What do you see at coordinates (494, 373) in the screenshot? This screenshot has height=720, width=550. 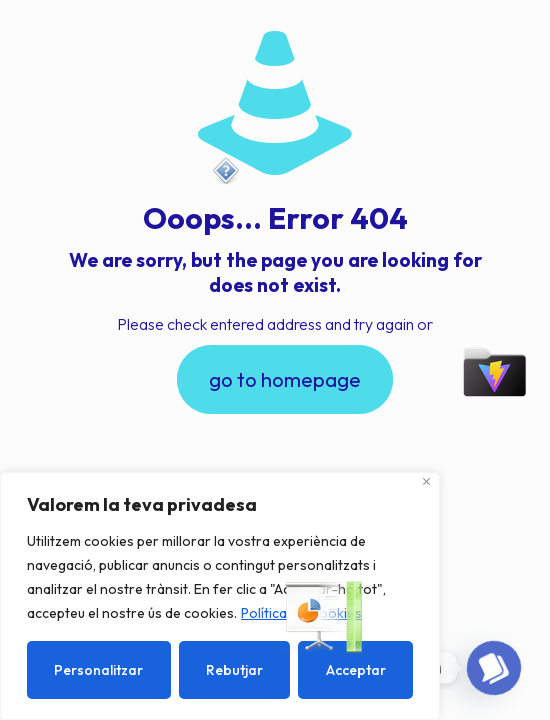 I see `open vite project folder` at bounding box center [494, 373].